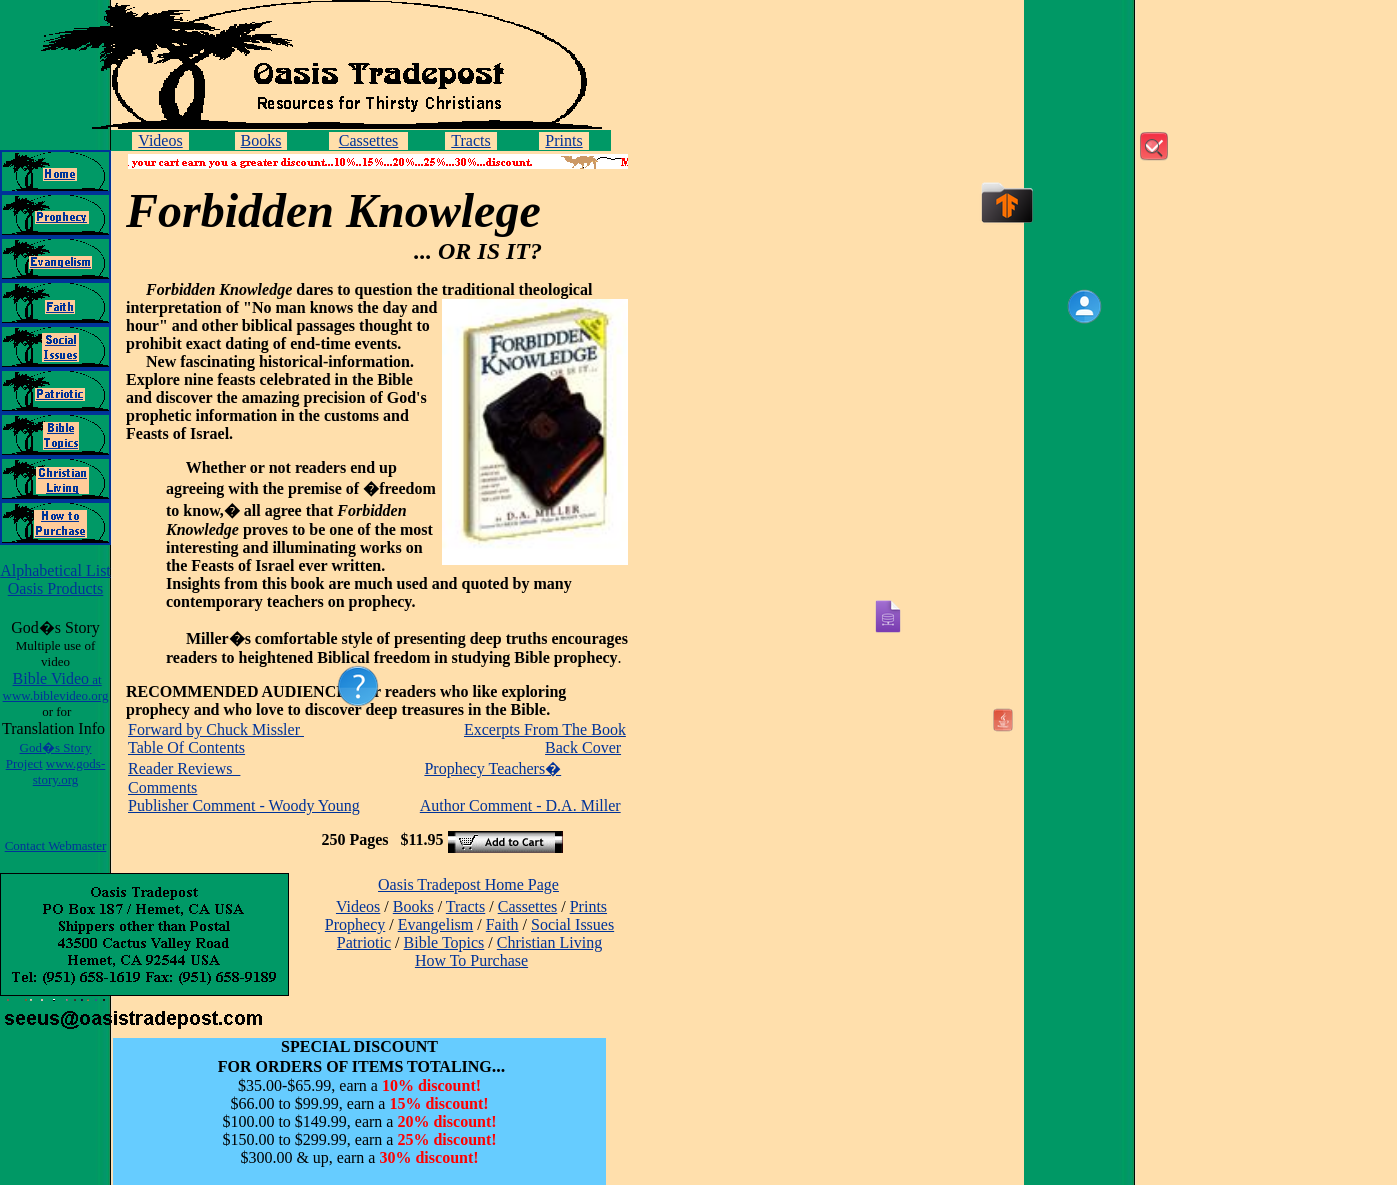 This screenshot has width=1397, height=1185. What do you see at coordinates (358, 686) in the screenshot?
I see `access frequently asked questions` at bounding box center [358, 686].